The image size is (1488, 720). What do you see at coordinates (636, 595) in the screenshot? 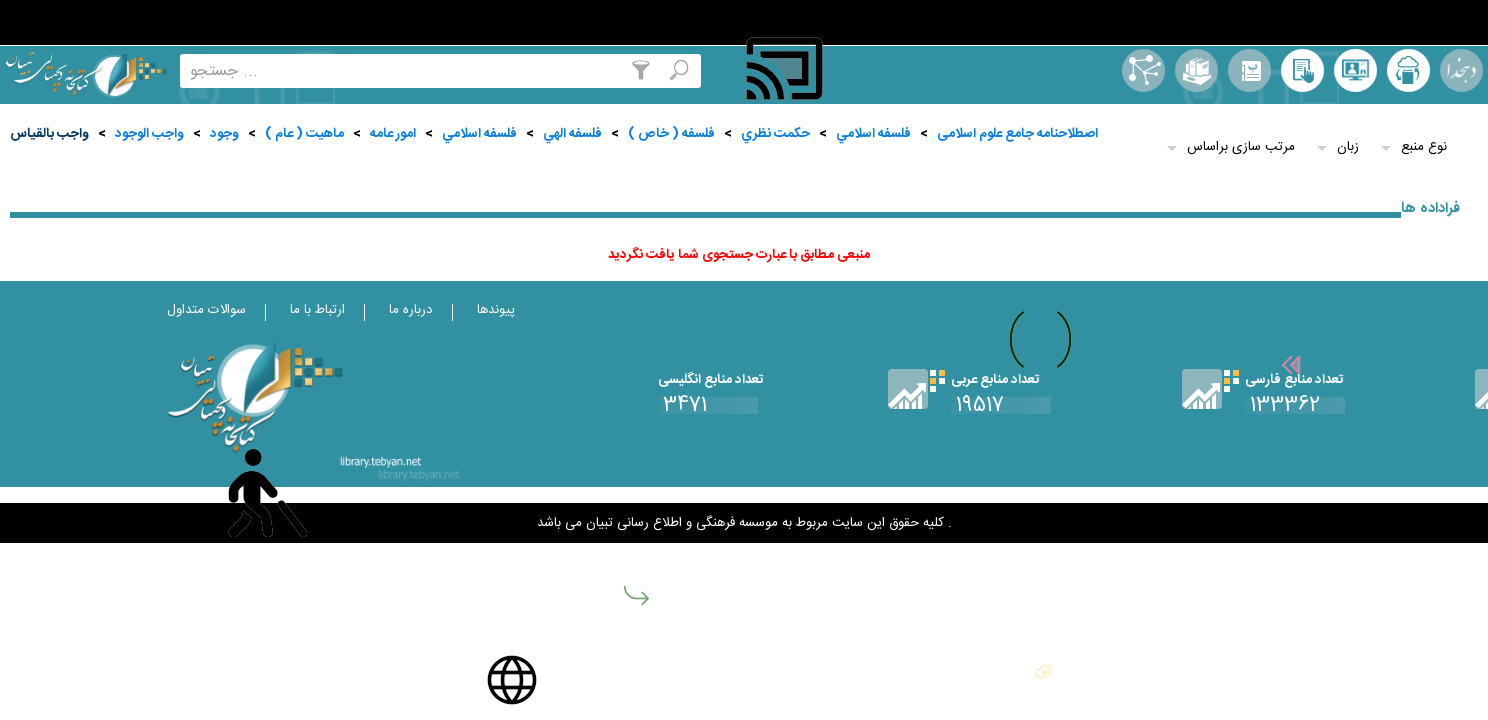
I see `reply to a message` at bounding box center [636, 595].